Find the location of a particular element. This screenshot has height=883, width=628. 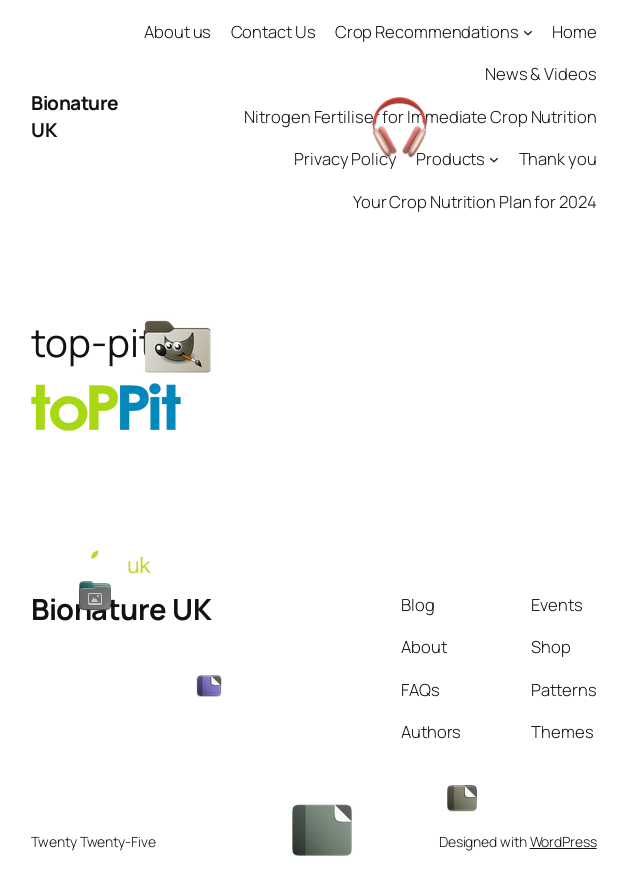

change desktop wallpaper settings is located at coordinates (462, 797).